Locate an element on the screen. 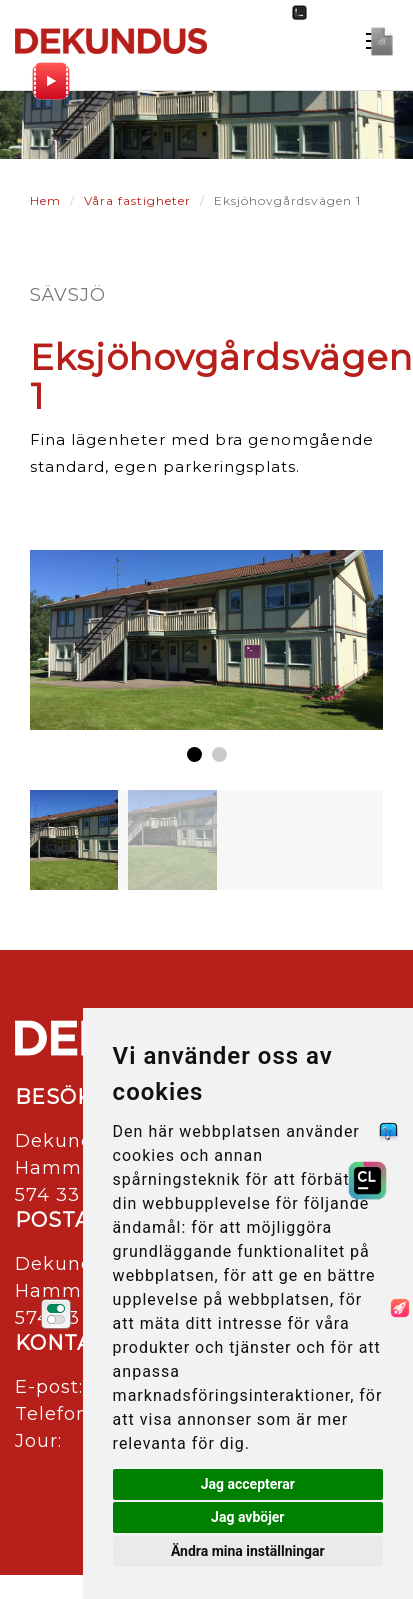  open the games app is located at coordinates (400, 1308).